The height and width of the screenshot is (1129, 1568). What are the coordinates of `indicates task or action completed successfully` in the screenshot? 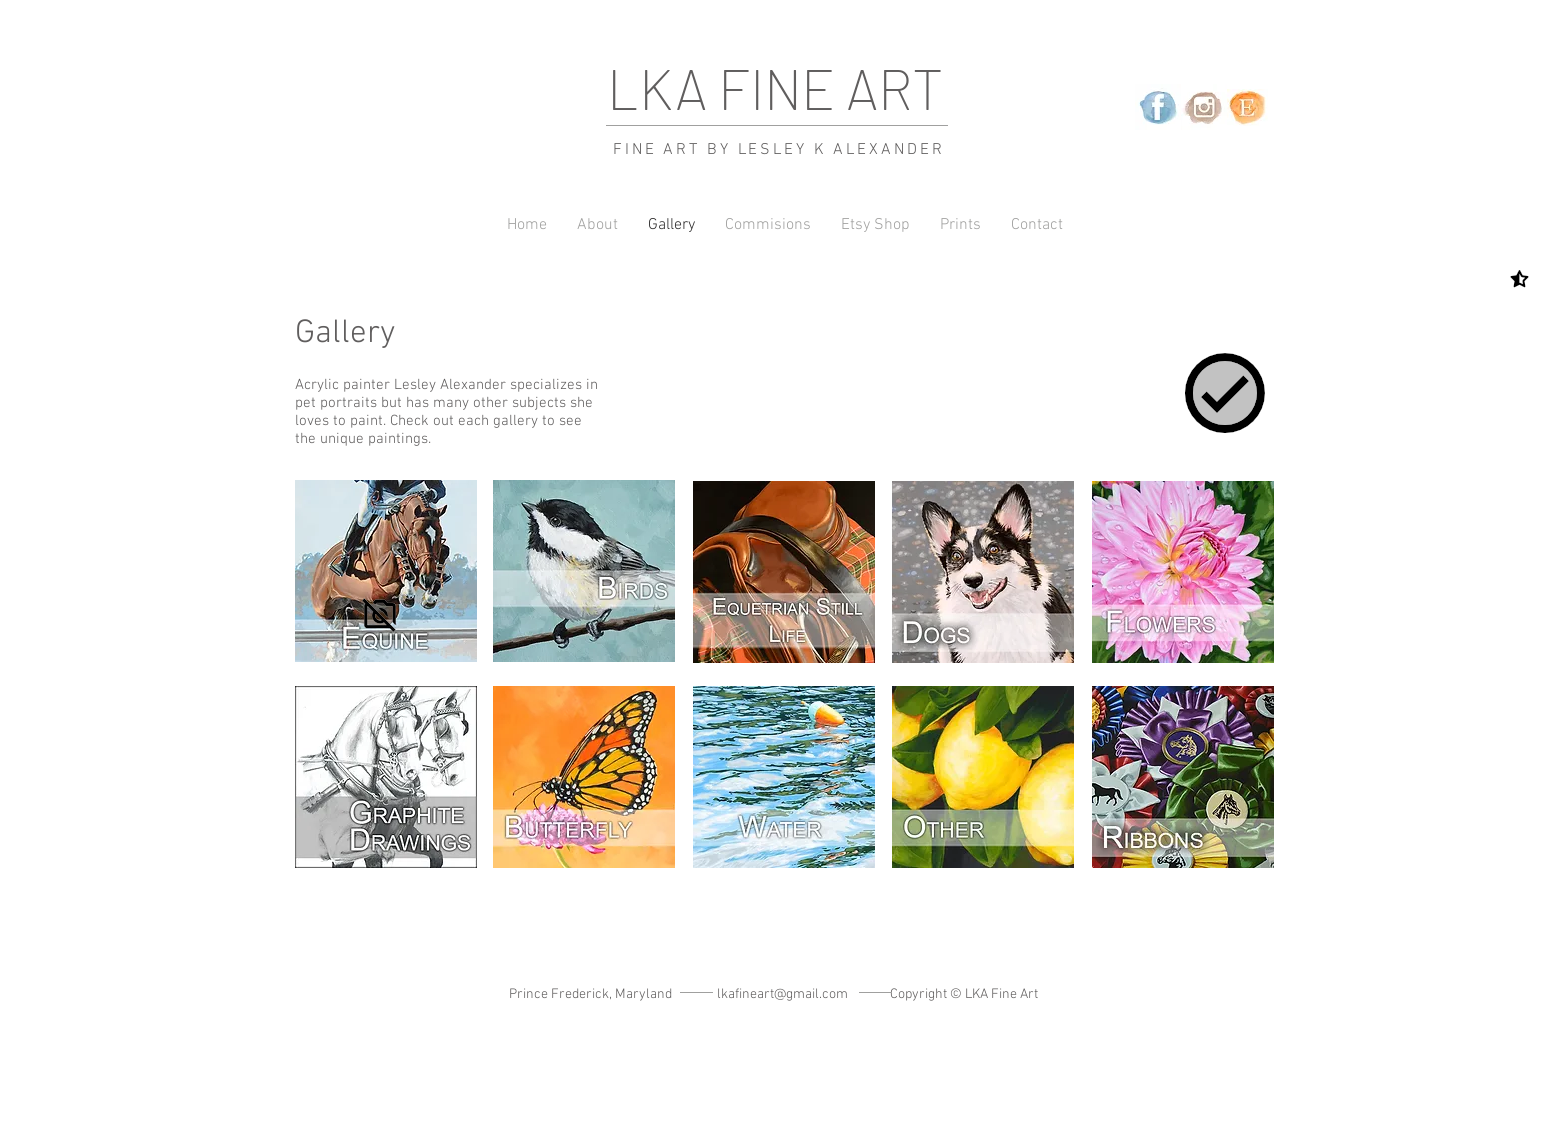 It's located at (1225, 393).